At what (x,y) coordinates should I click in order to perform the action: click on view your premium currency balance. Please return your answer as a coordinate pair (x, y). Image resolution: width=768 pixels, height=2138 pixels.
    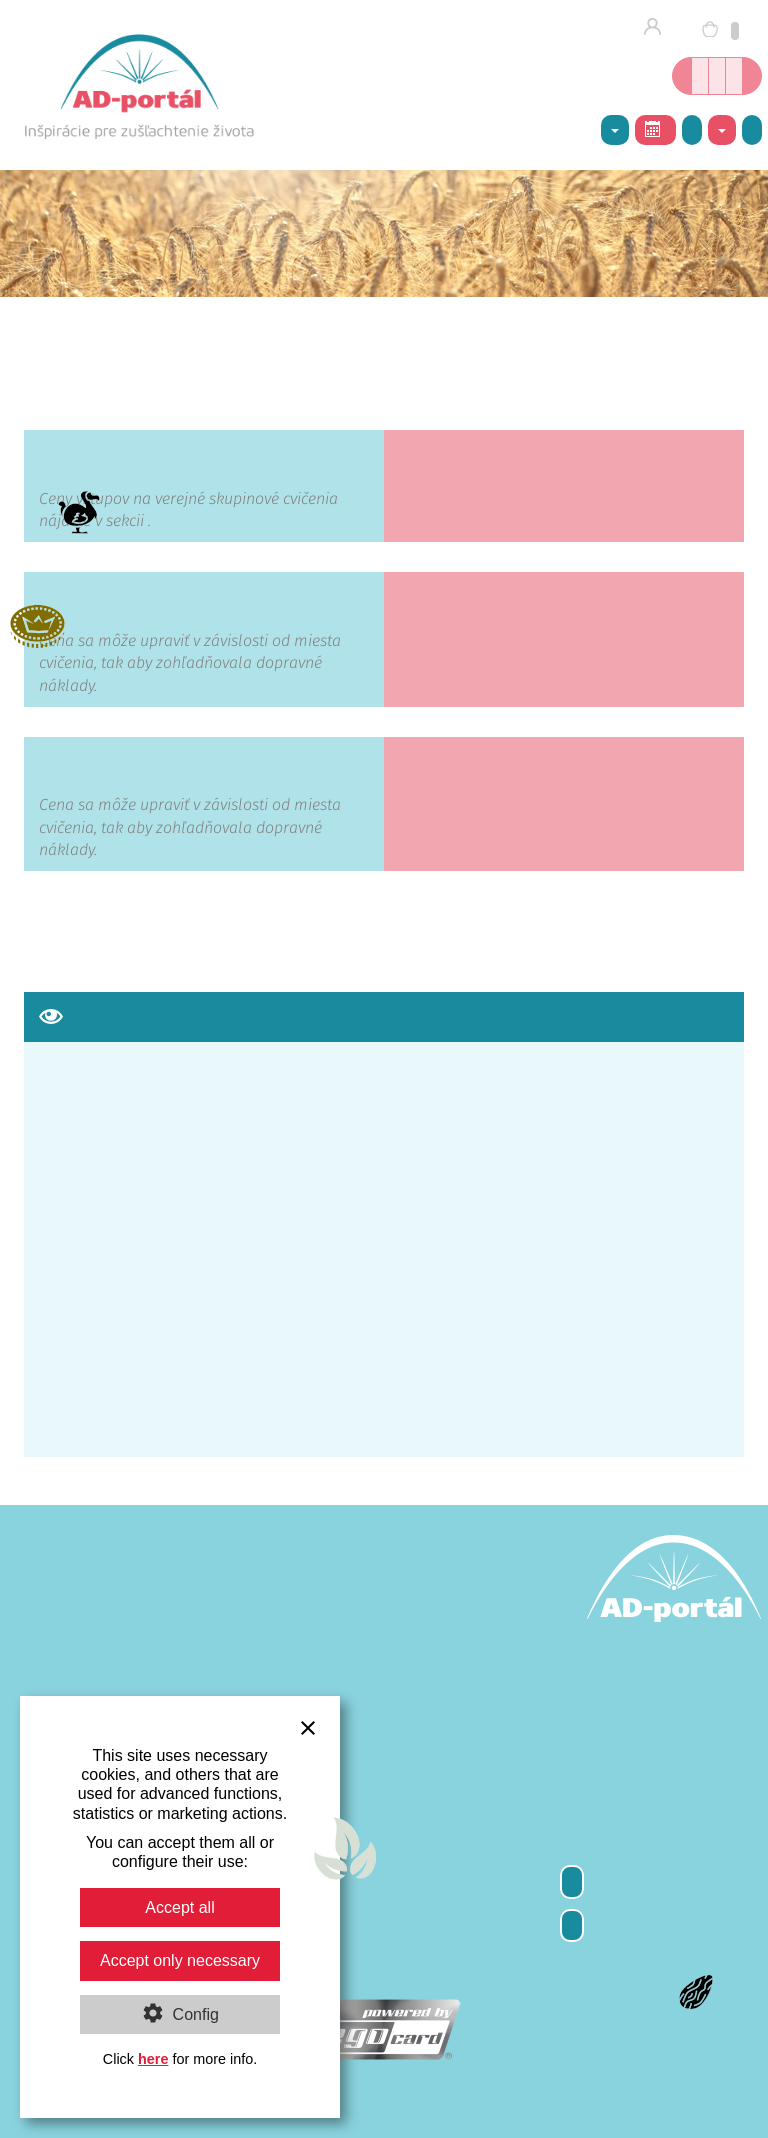
    Looking at the image, I should click on (37, 626).